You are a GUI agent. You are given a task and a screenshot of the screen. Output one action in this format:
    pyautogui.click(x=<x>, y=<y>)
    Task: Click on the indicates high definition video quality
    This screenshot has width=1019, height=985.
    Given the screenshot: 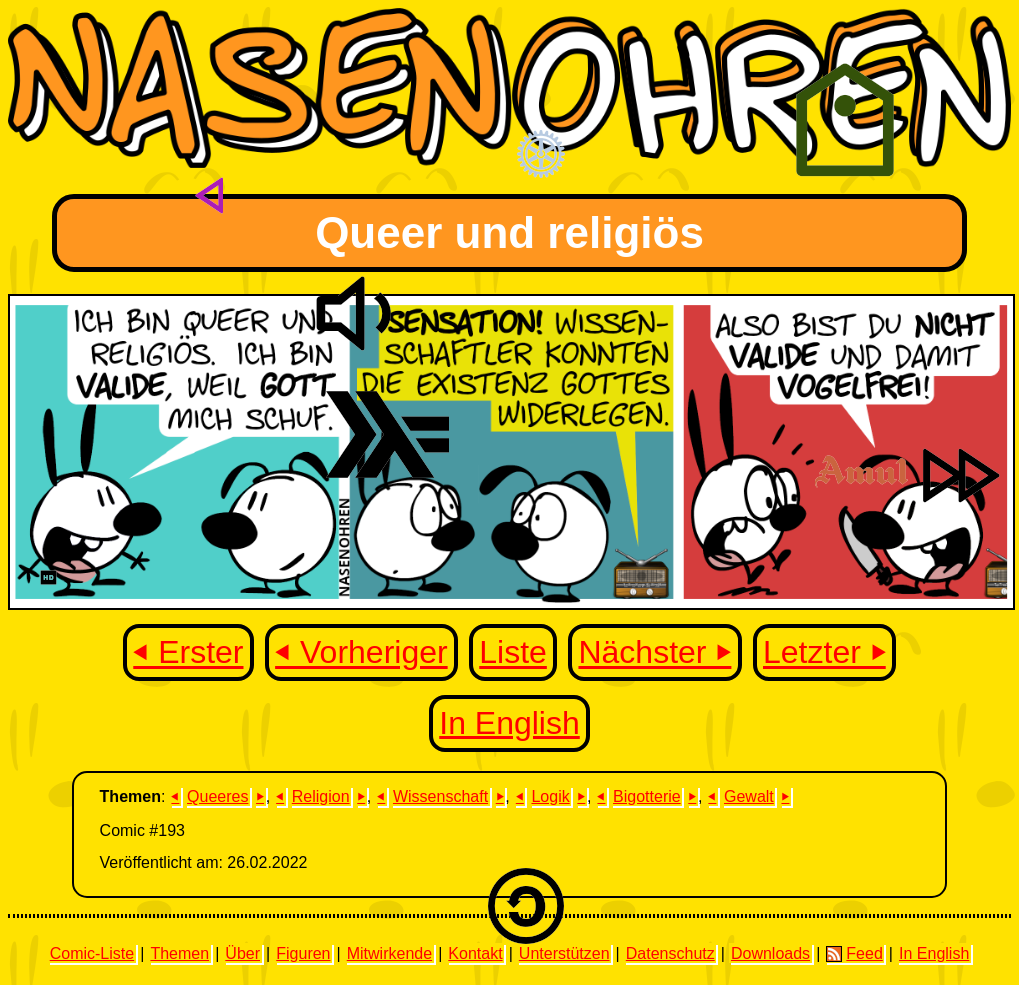 What is the action you would take?
    pyautogui.click(x=48, y=577)
    